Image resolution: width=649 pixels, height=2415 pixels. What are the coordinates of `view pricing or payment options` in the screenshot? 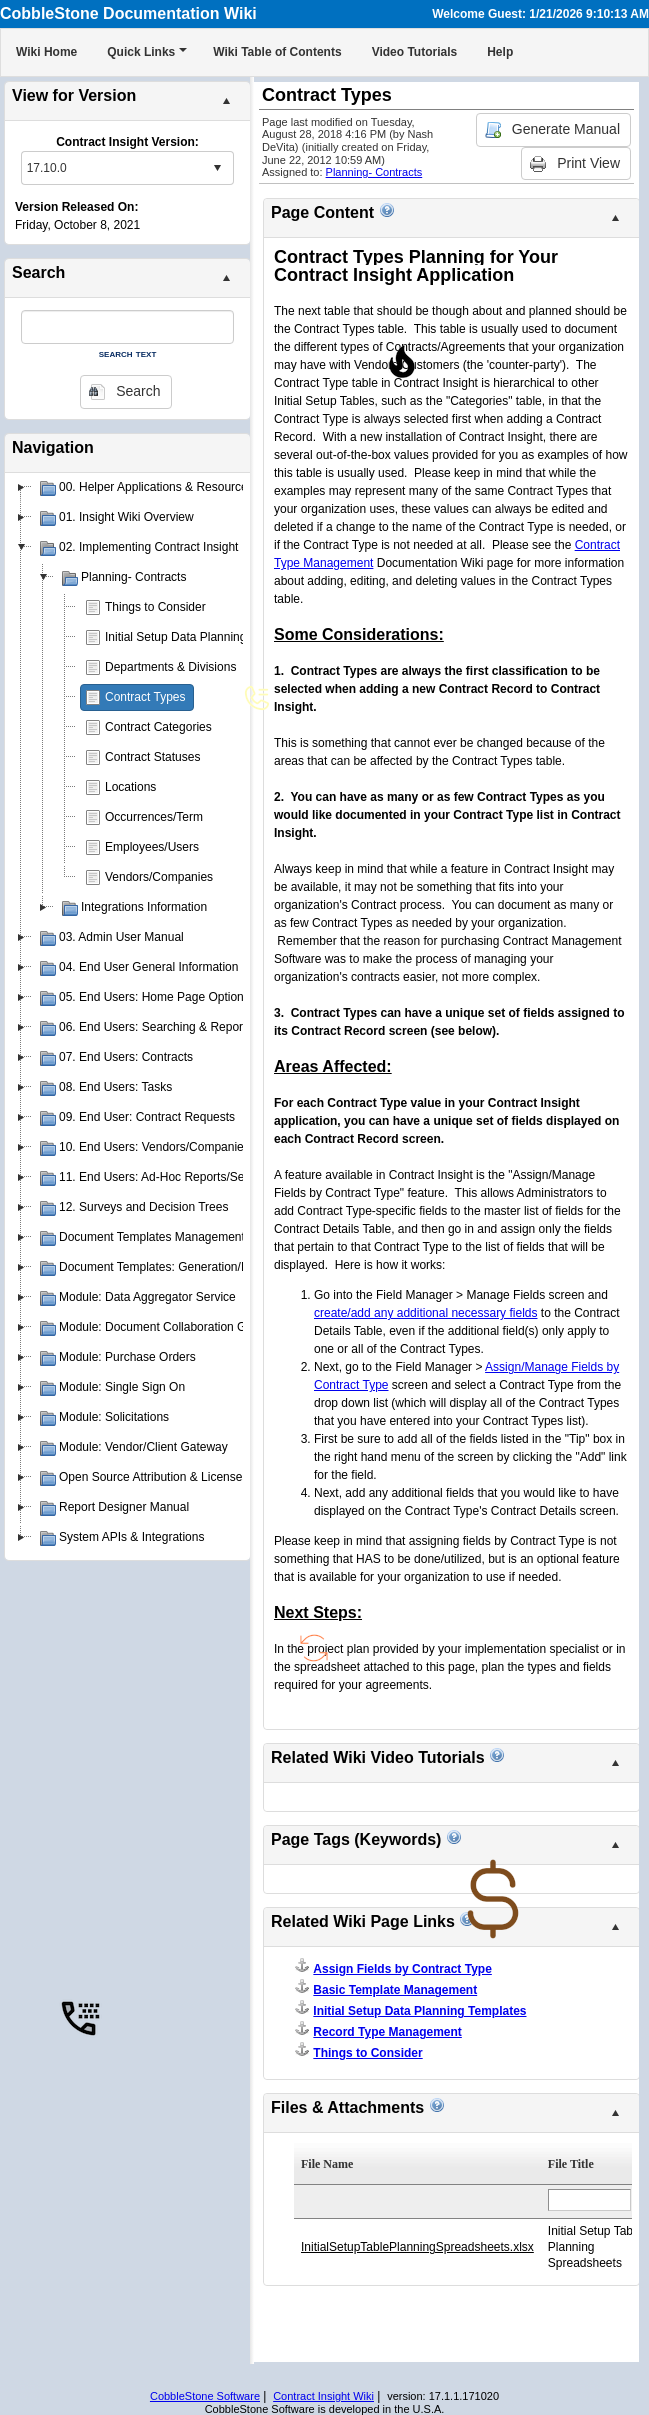 It's located at (493, 1899).